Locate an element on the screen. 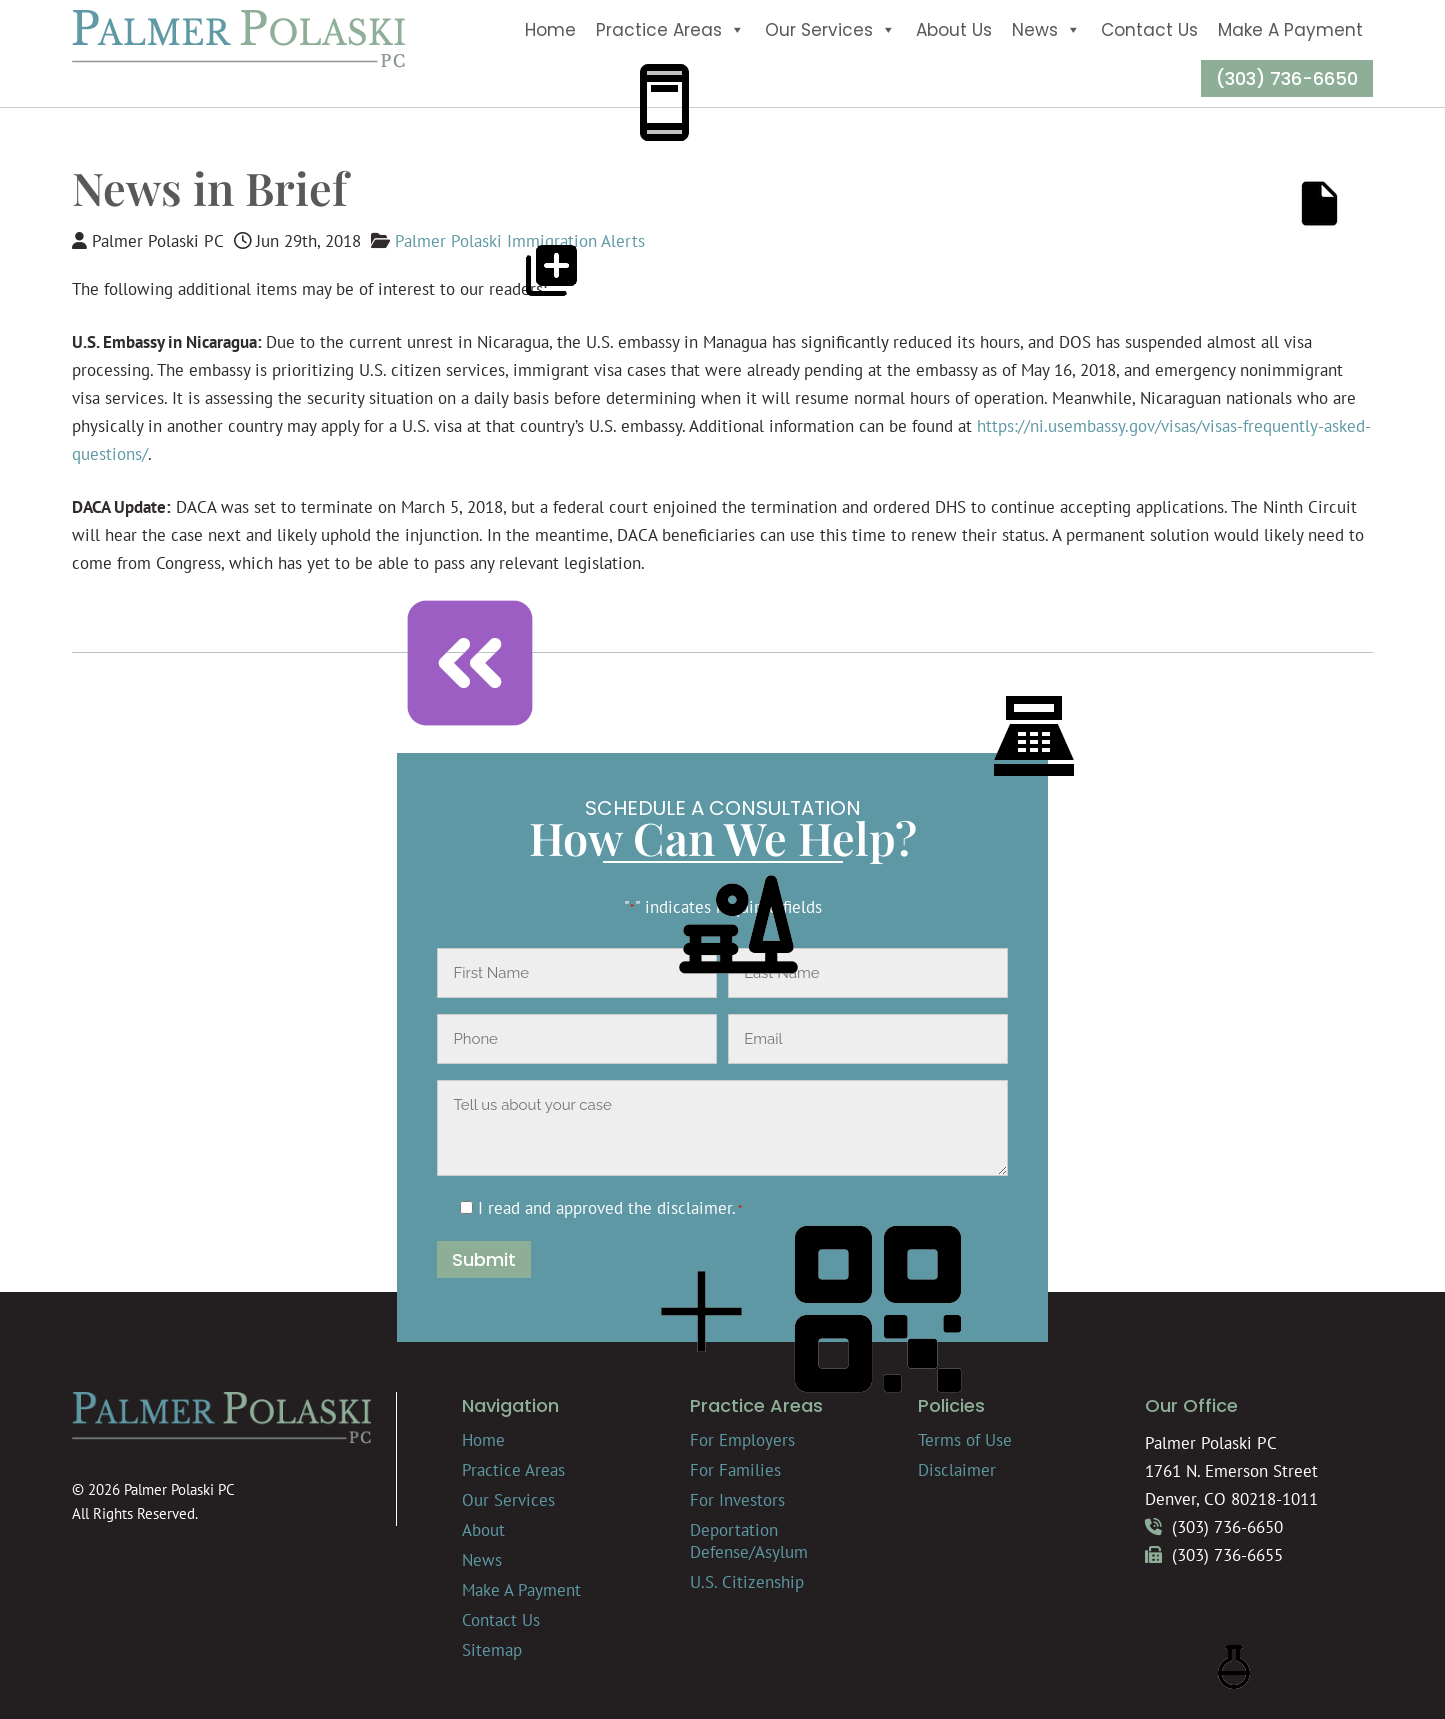  access a file or document is located at coordinates (1319, 203).